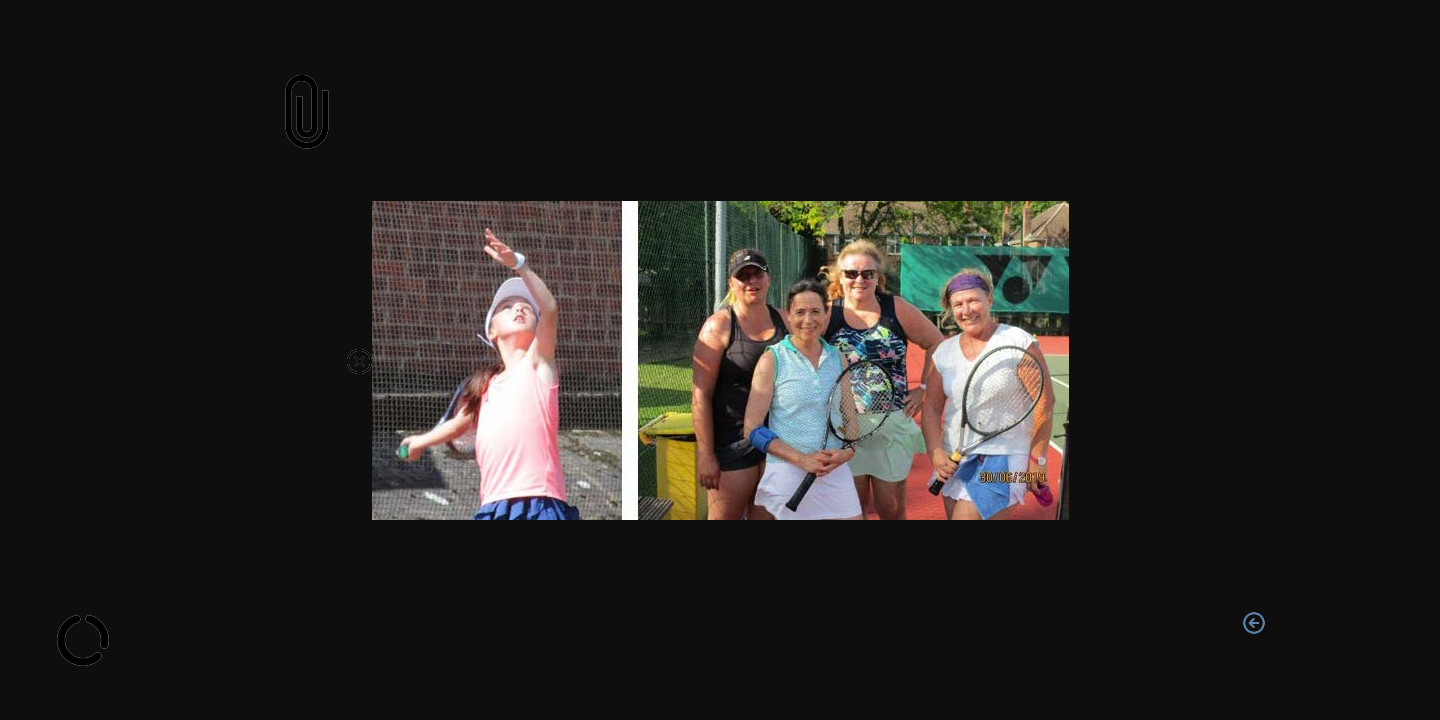  I want to click on attach a file to your message, so click(307, 112).